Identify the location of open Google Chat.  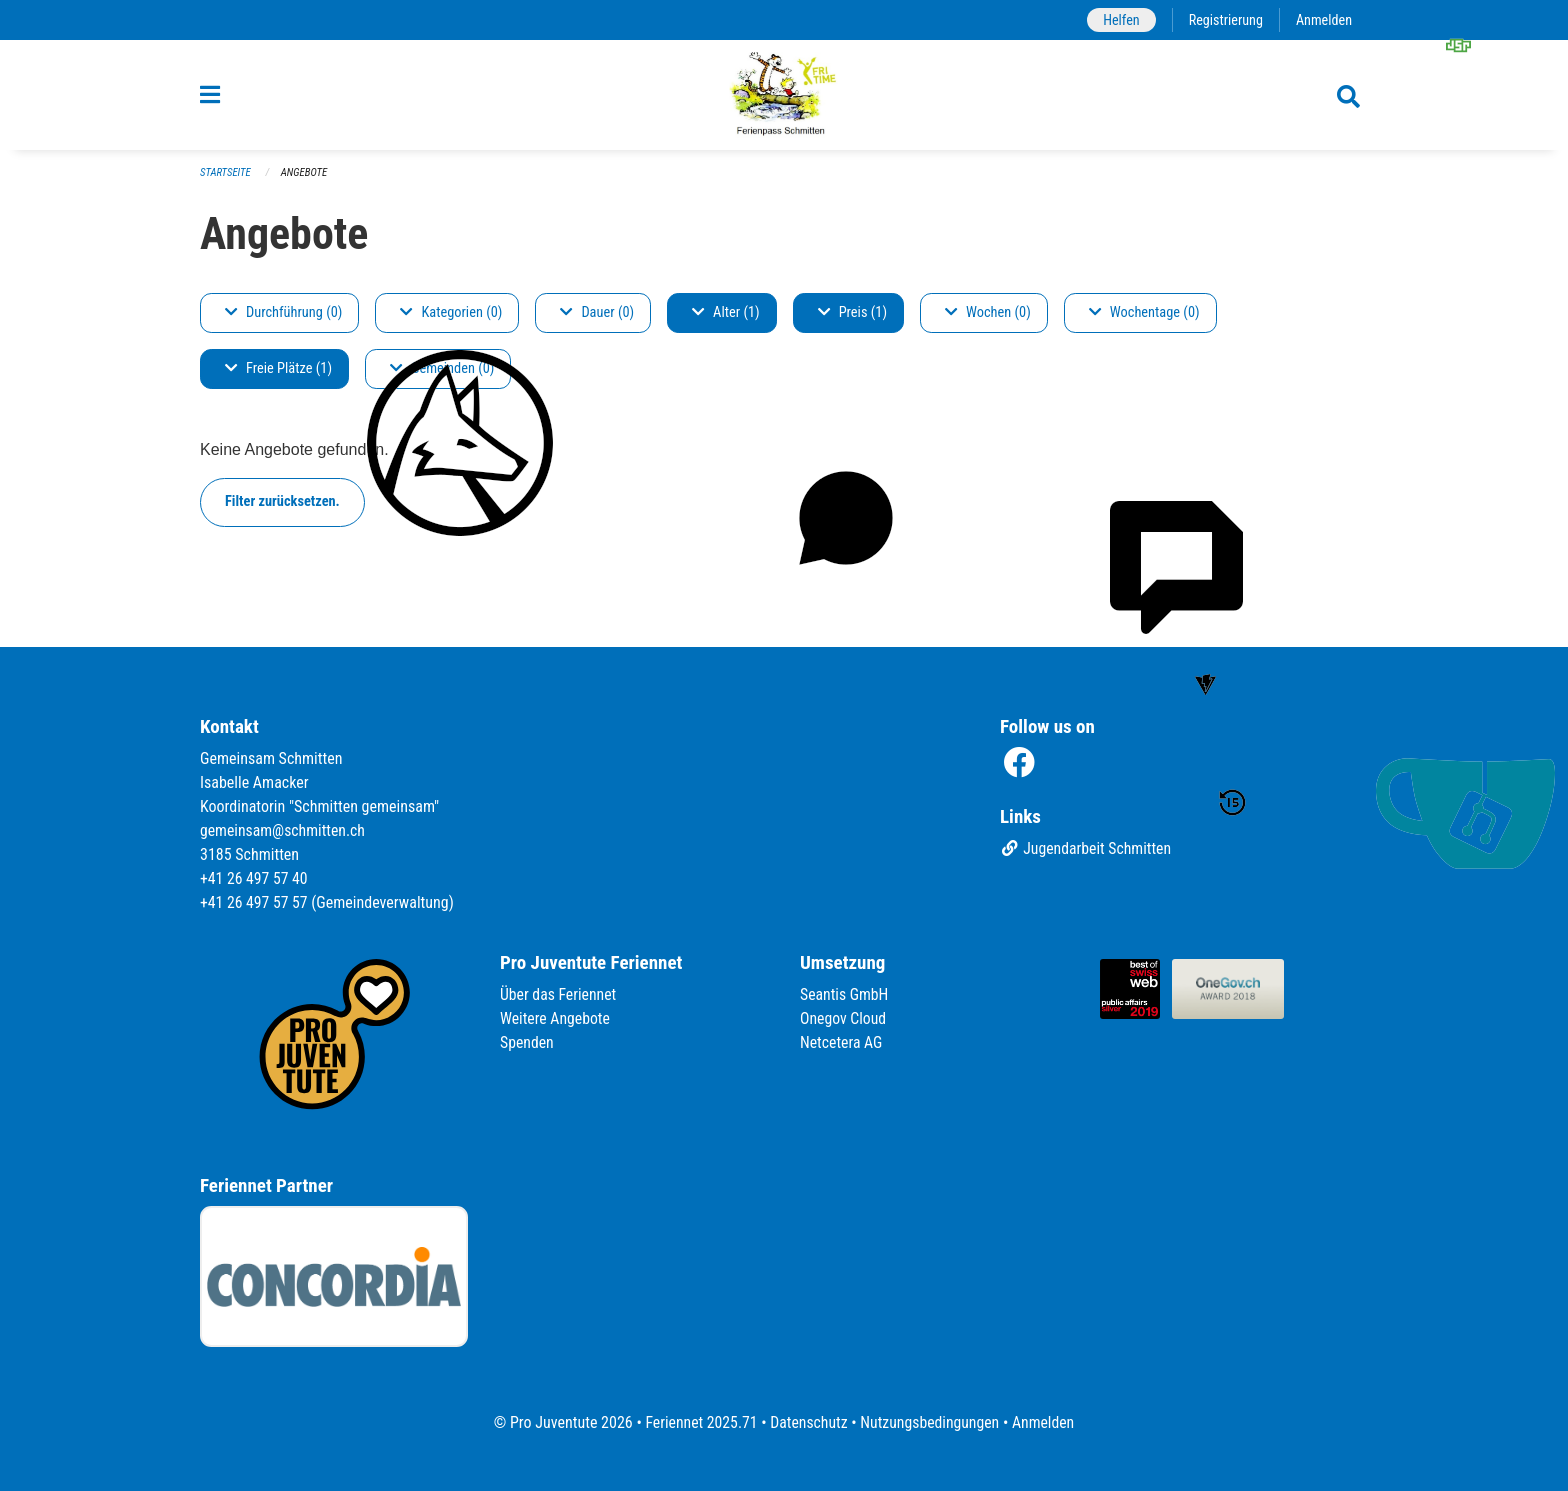
(1176, 567).